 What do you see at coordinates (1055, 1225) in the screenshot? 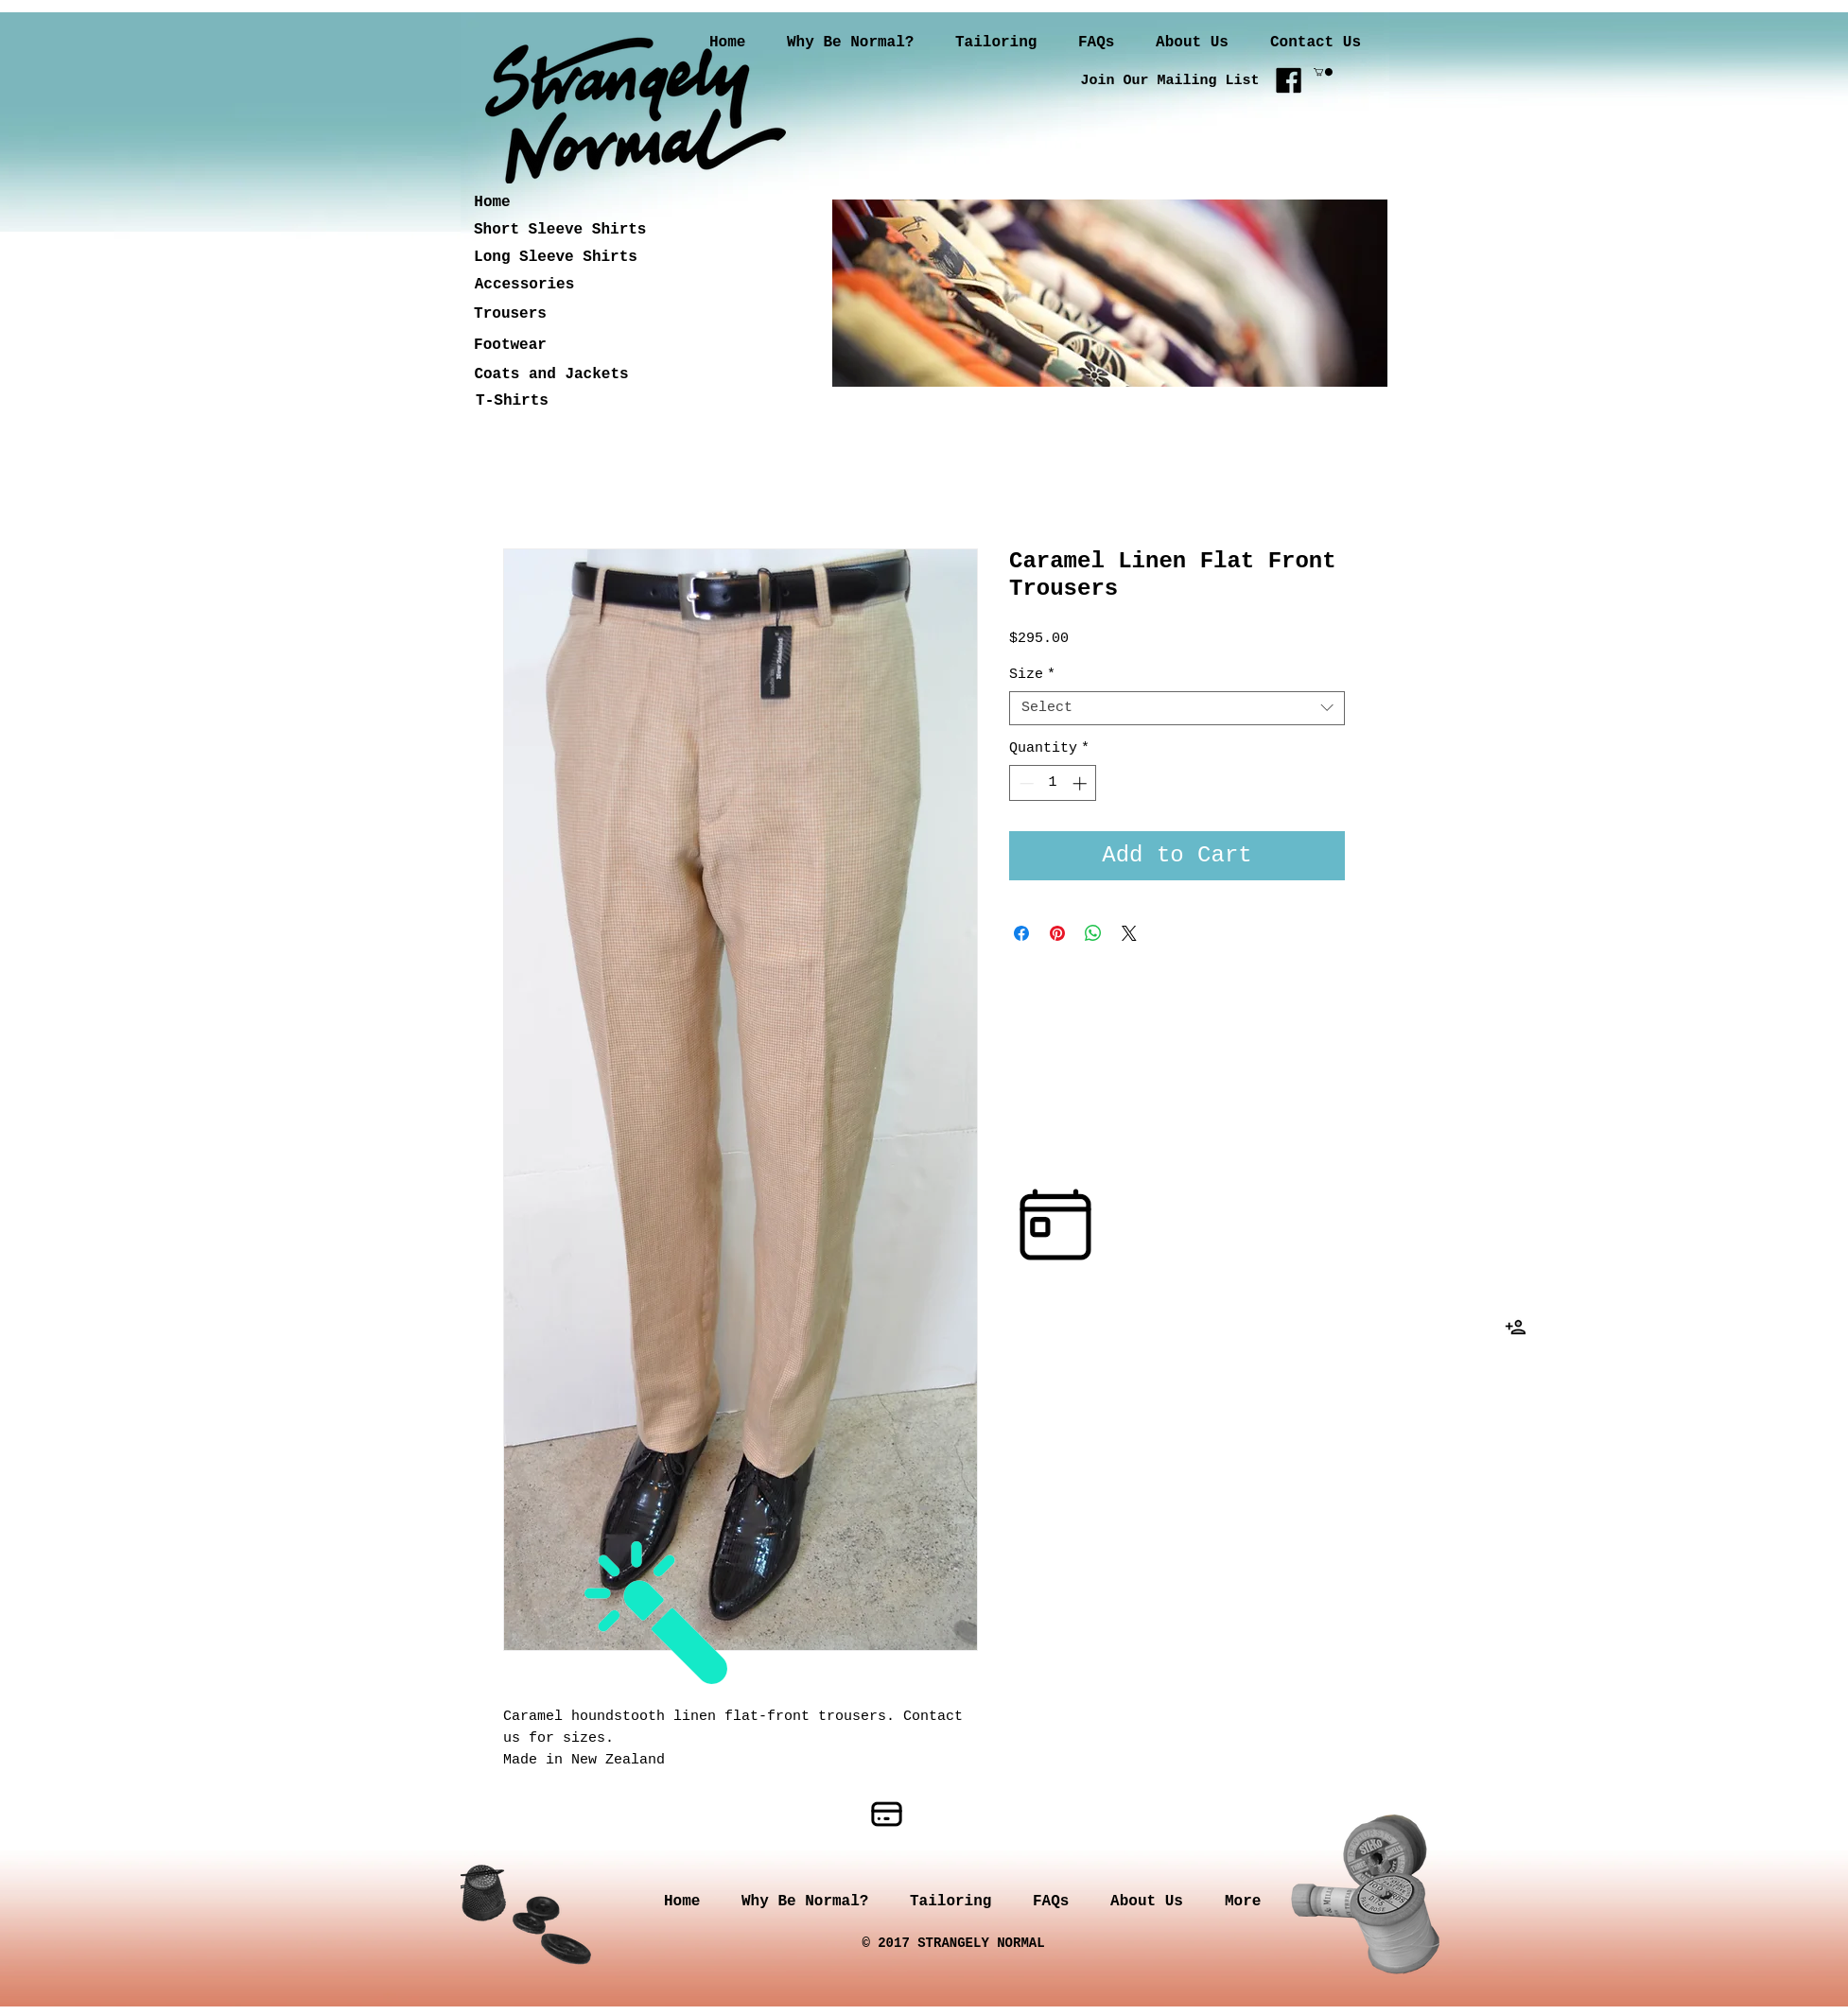
I see `view today's date or events` at bounding box center [1055, 1225].